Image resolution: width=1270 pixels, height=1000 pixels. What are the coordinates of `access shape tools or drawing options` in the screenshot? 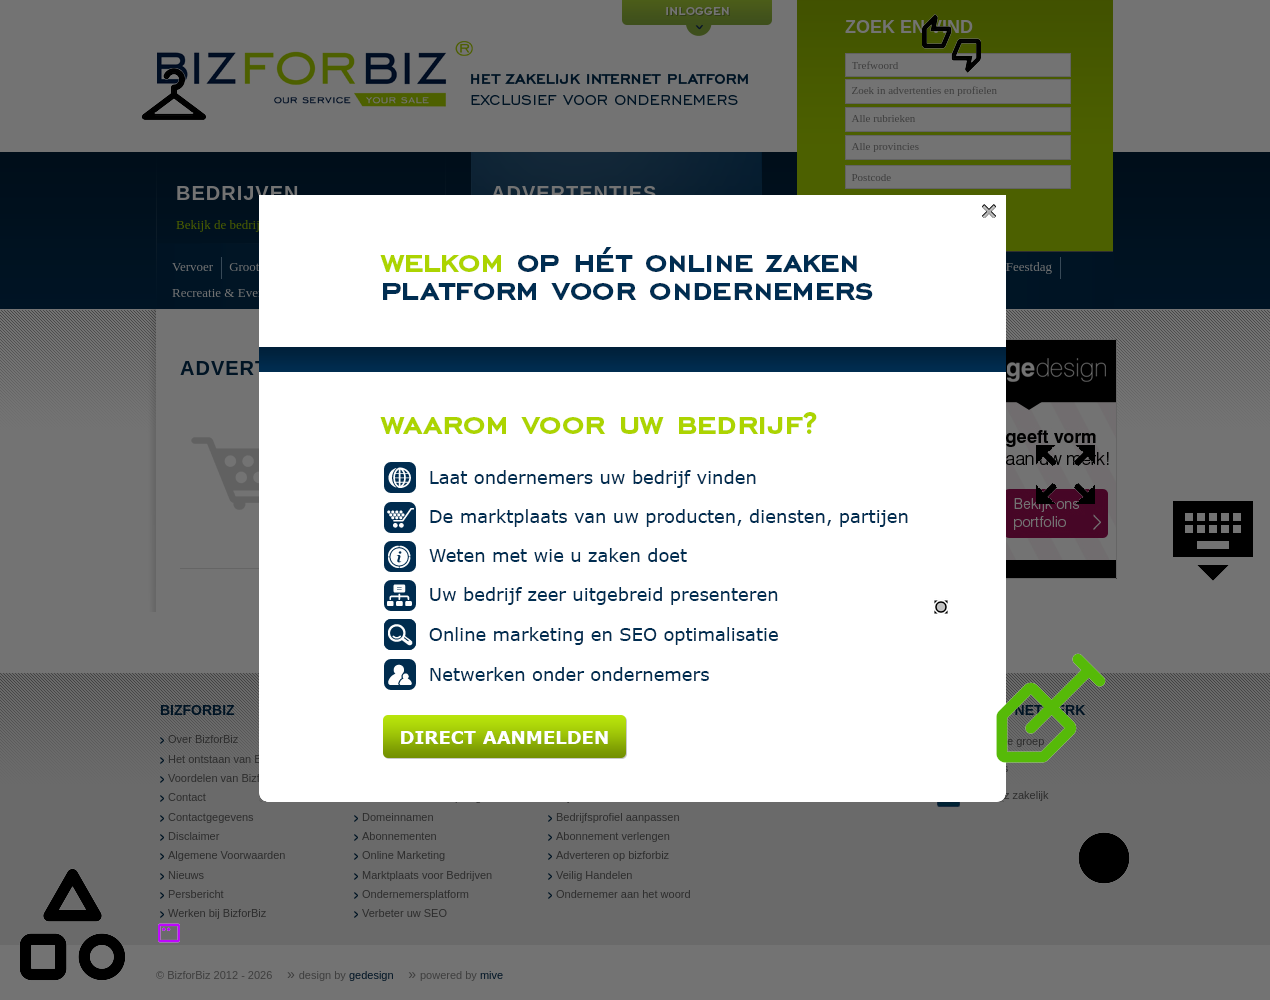 It's located at (72, 927).